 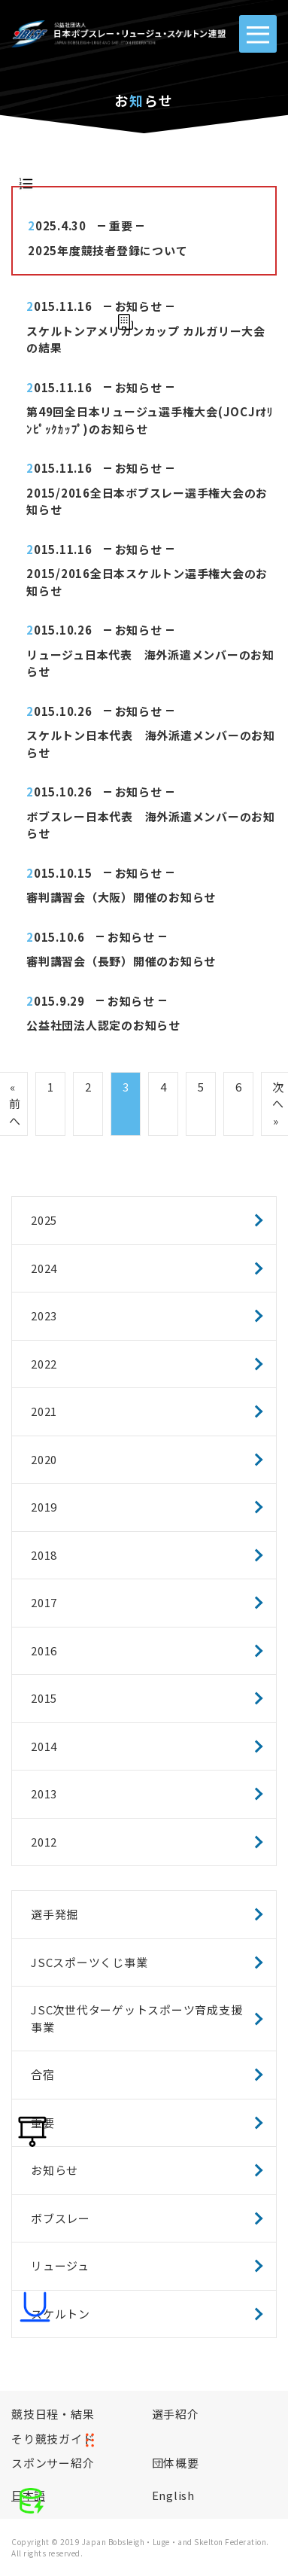 I want to click on apply underline formatting to selected text, so click(x=35, y=2307).